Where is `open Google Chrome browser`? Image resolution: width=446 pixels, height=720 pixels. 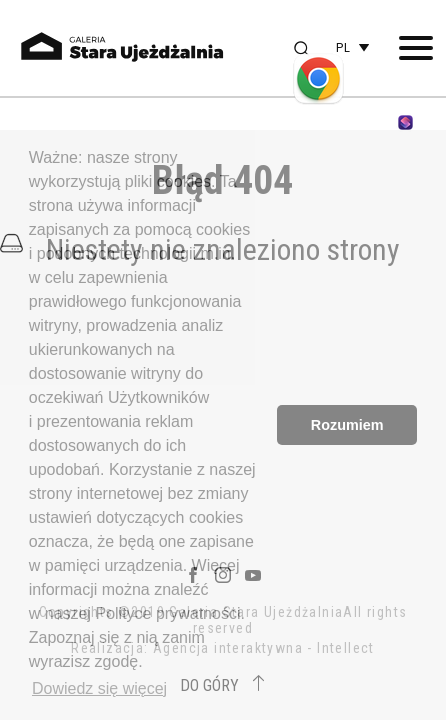
open Google Chrome browser is located at coordinates (318, 78).